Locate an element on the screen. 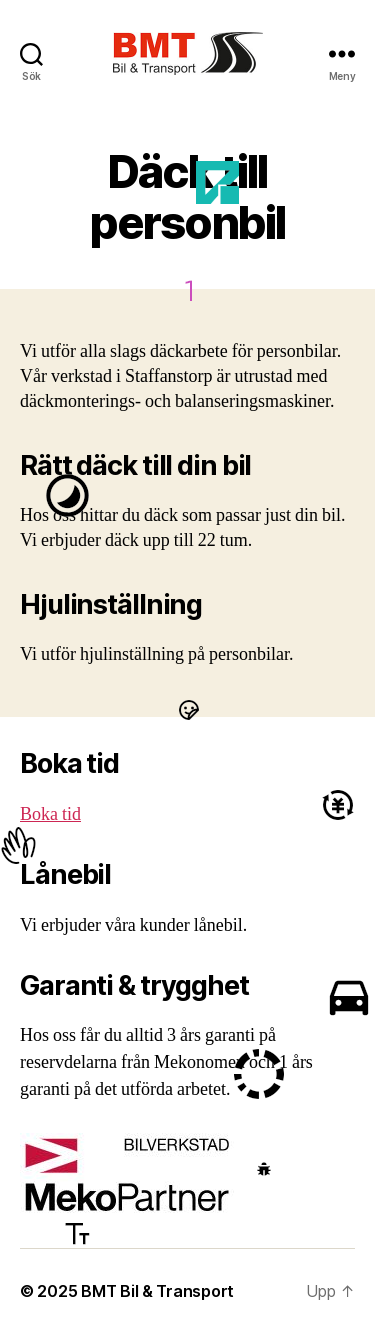 The image size is (375, 1333). indicates first item or top priority is located at coordinates (190, 291).